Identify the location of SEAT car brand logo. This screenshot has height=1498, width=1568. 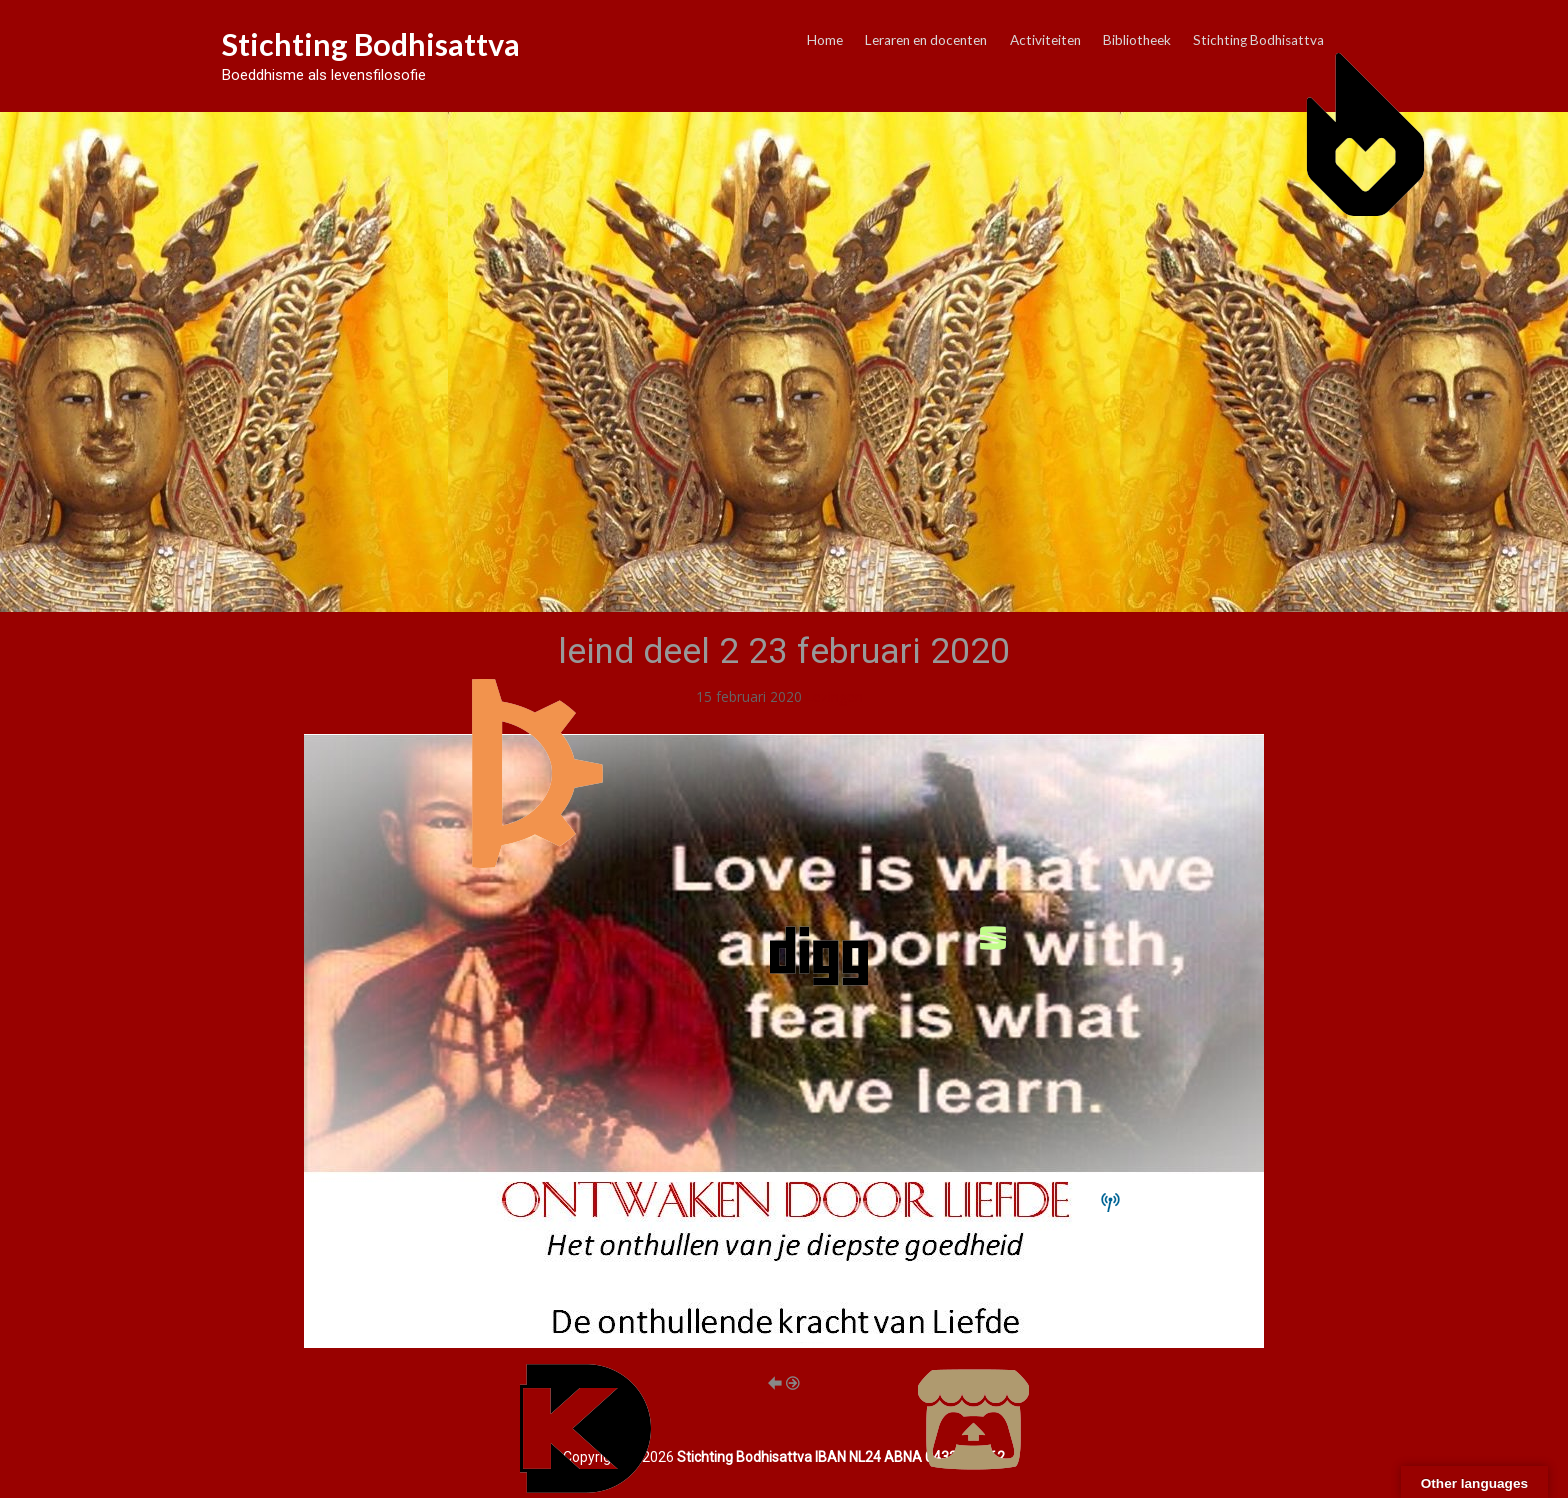
(993, 938).